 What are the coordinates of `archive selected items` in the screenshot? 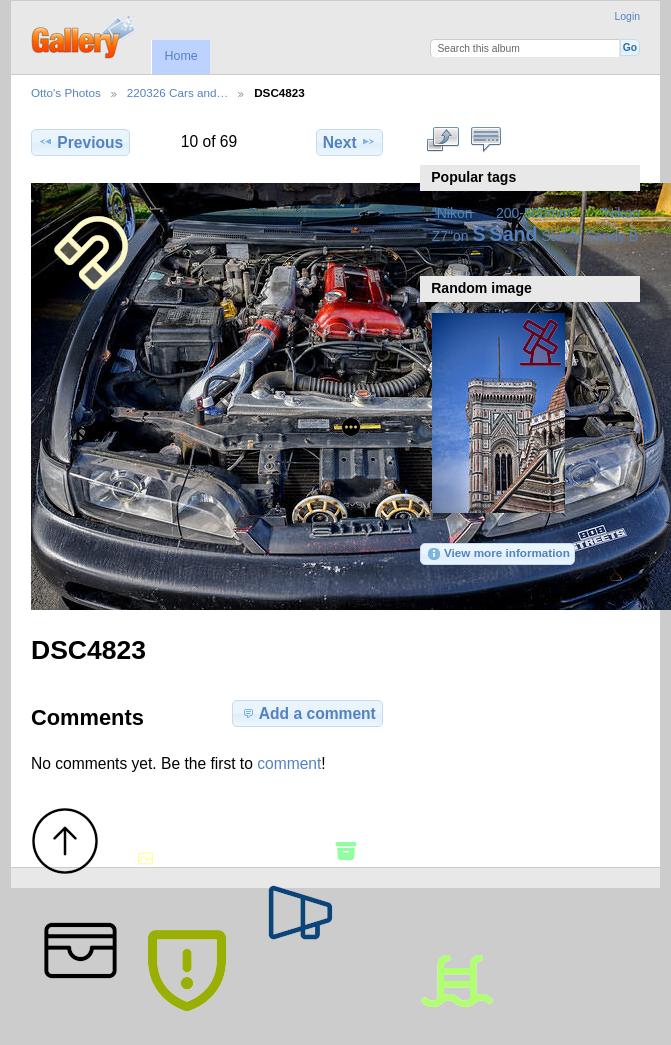 It's located at (346, 851).